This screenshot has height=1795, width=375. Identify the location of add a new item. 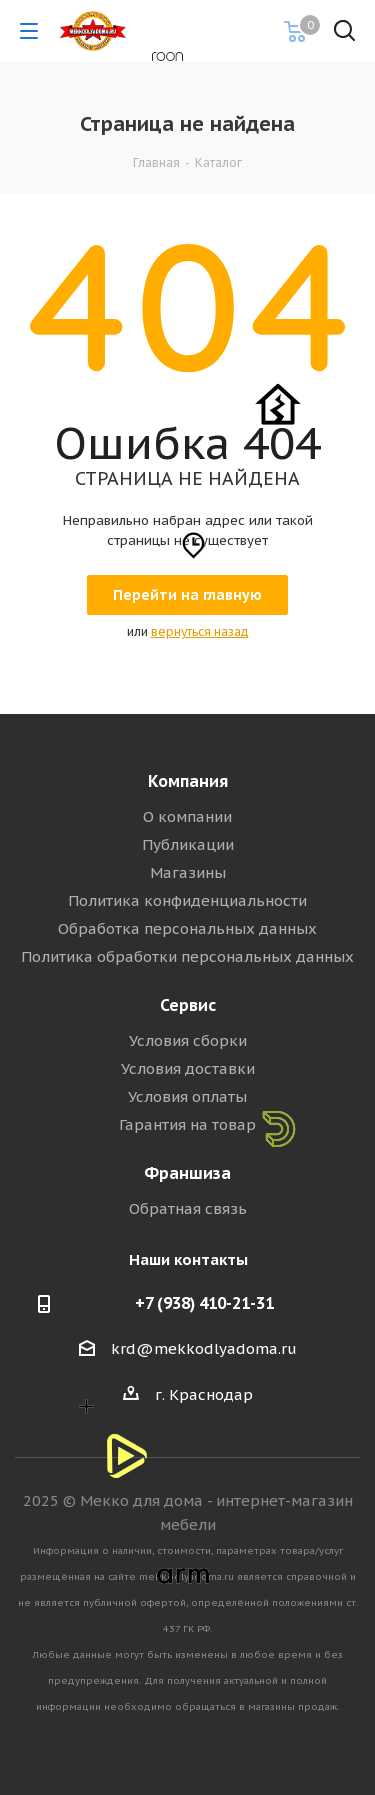
(86, 1406).